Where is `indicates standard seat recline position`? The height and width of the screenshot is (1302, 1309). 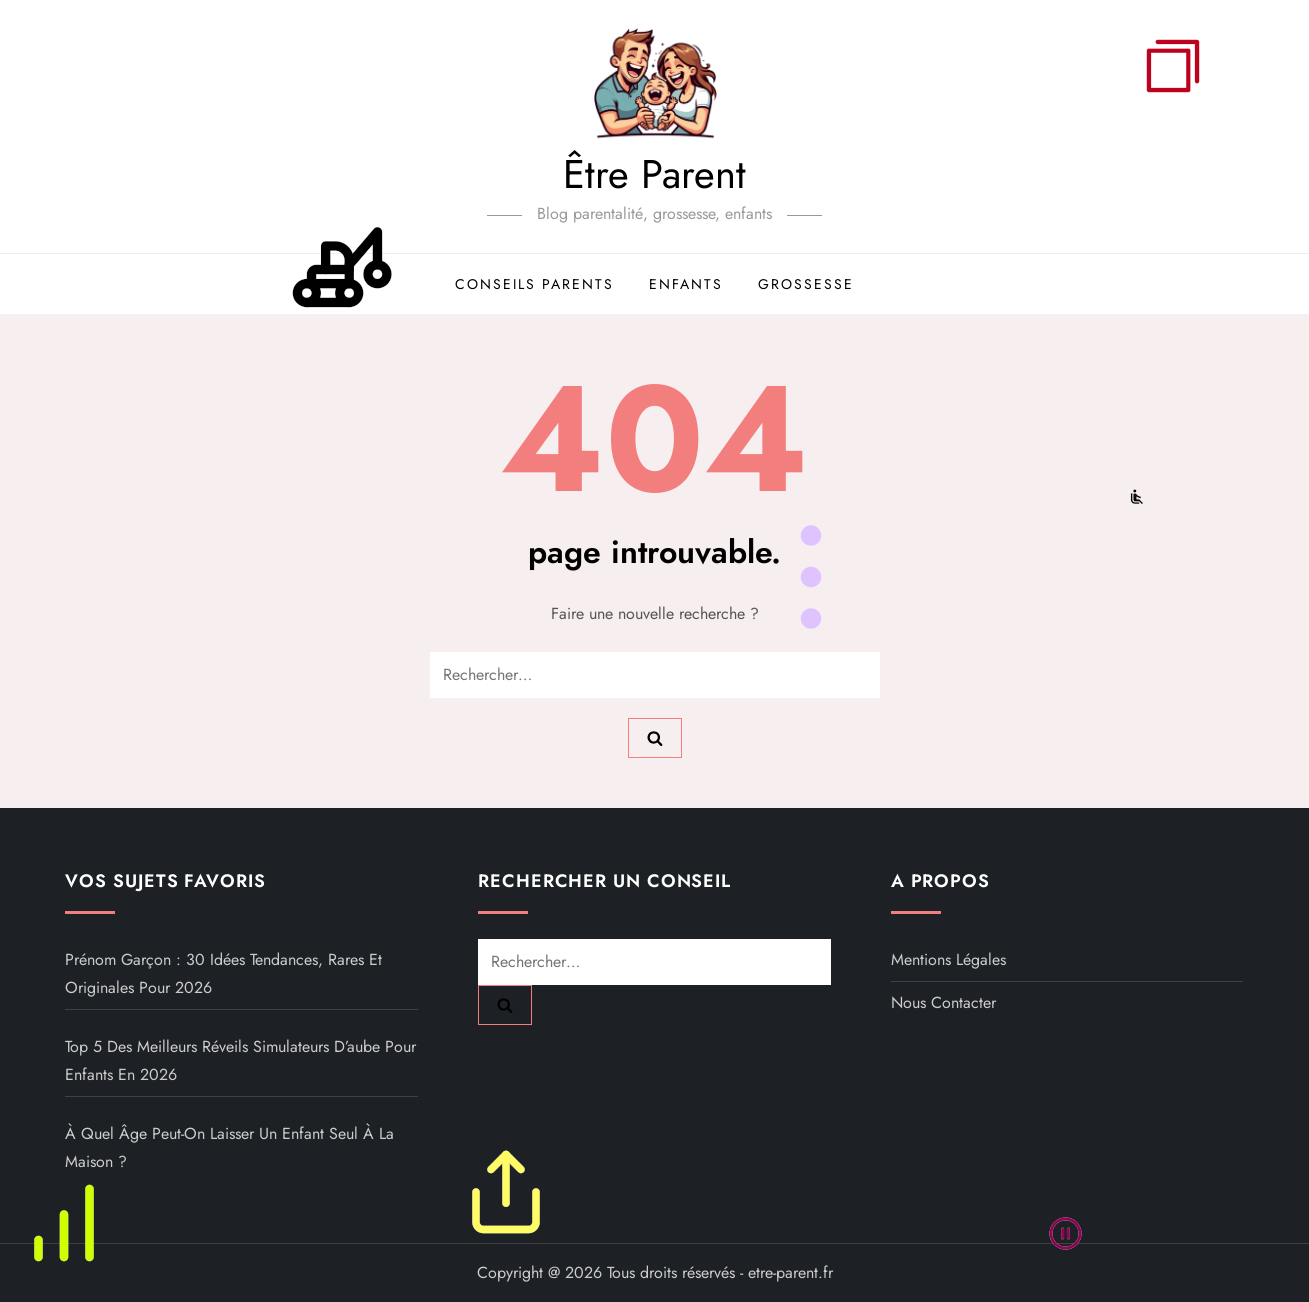 indicates standard seat recline position is located at coordinates (1137, 497).